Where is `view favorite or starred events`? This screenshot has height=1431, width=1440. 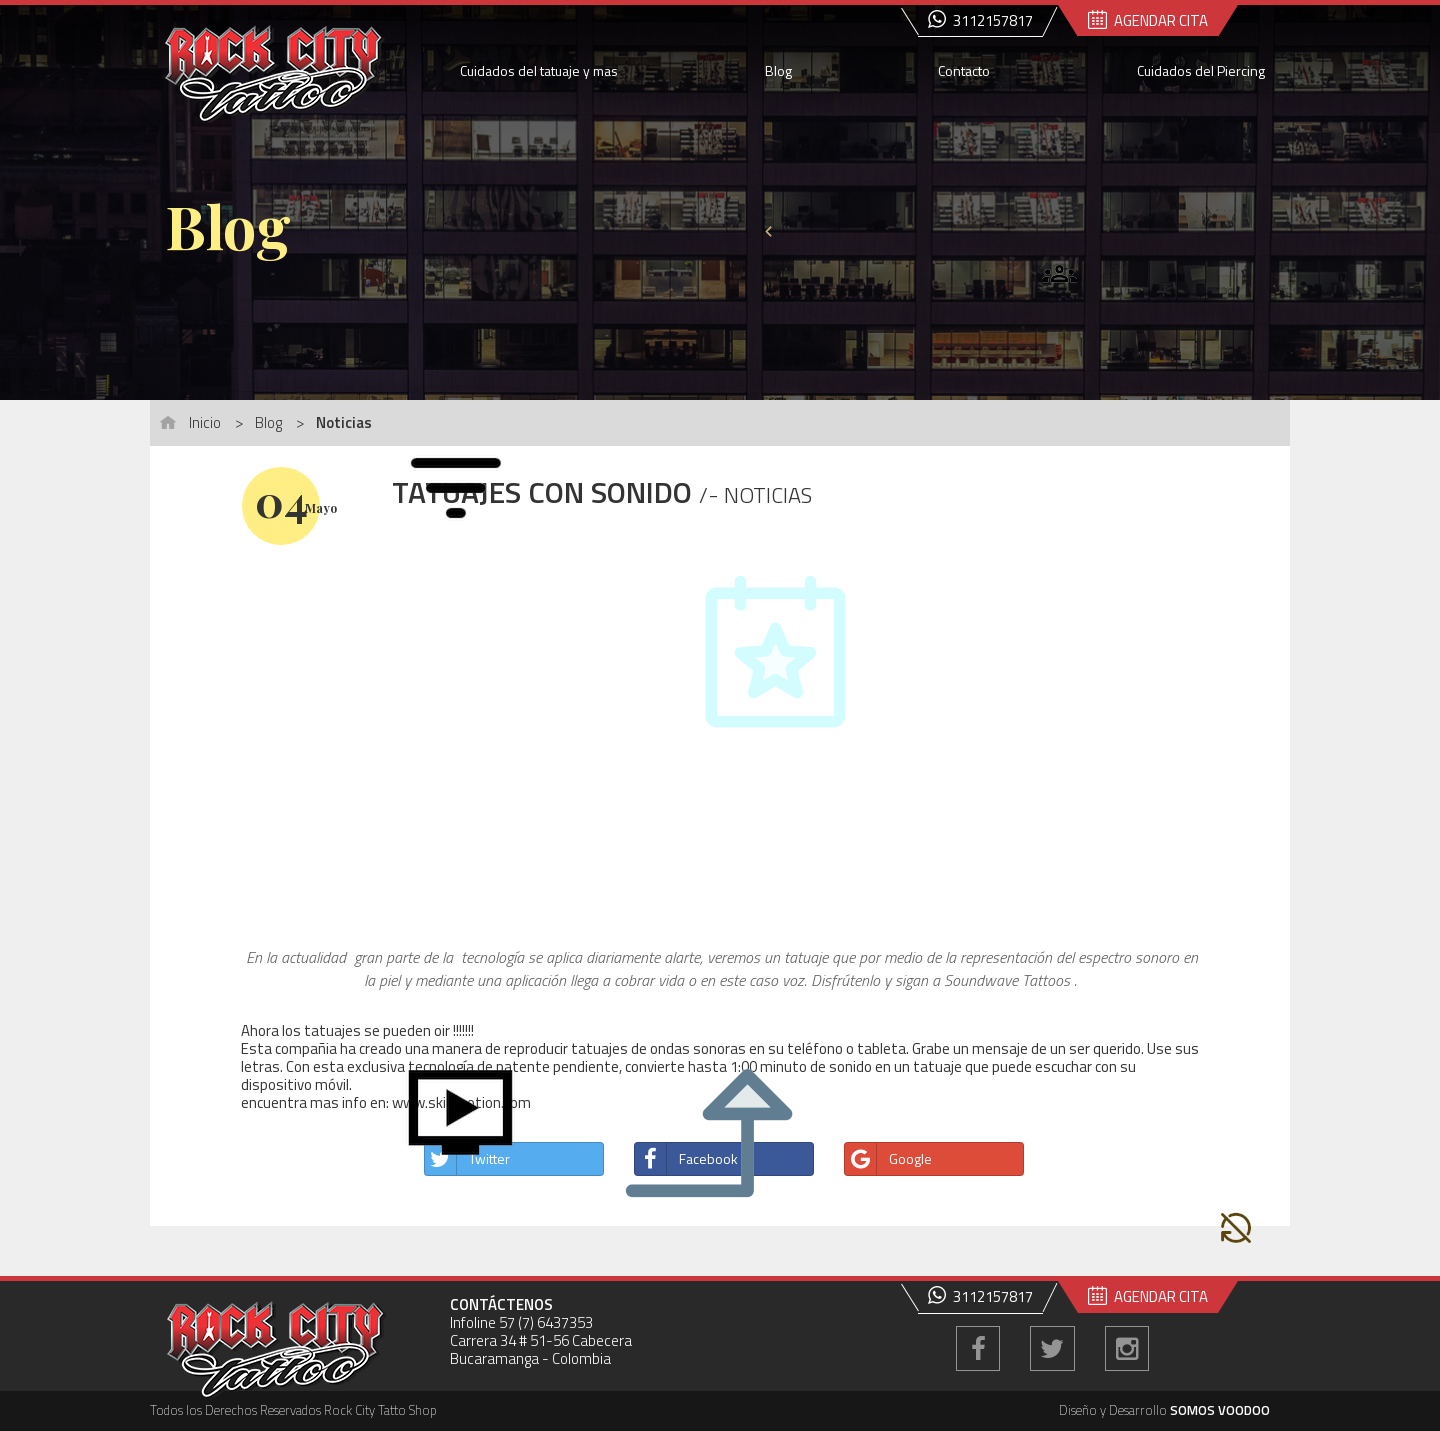
view favorite or starred events is located at coordinates (775, 657).